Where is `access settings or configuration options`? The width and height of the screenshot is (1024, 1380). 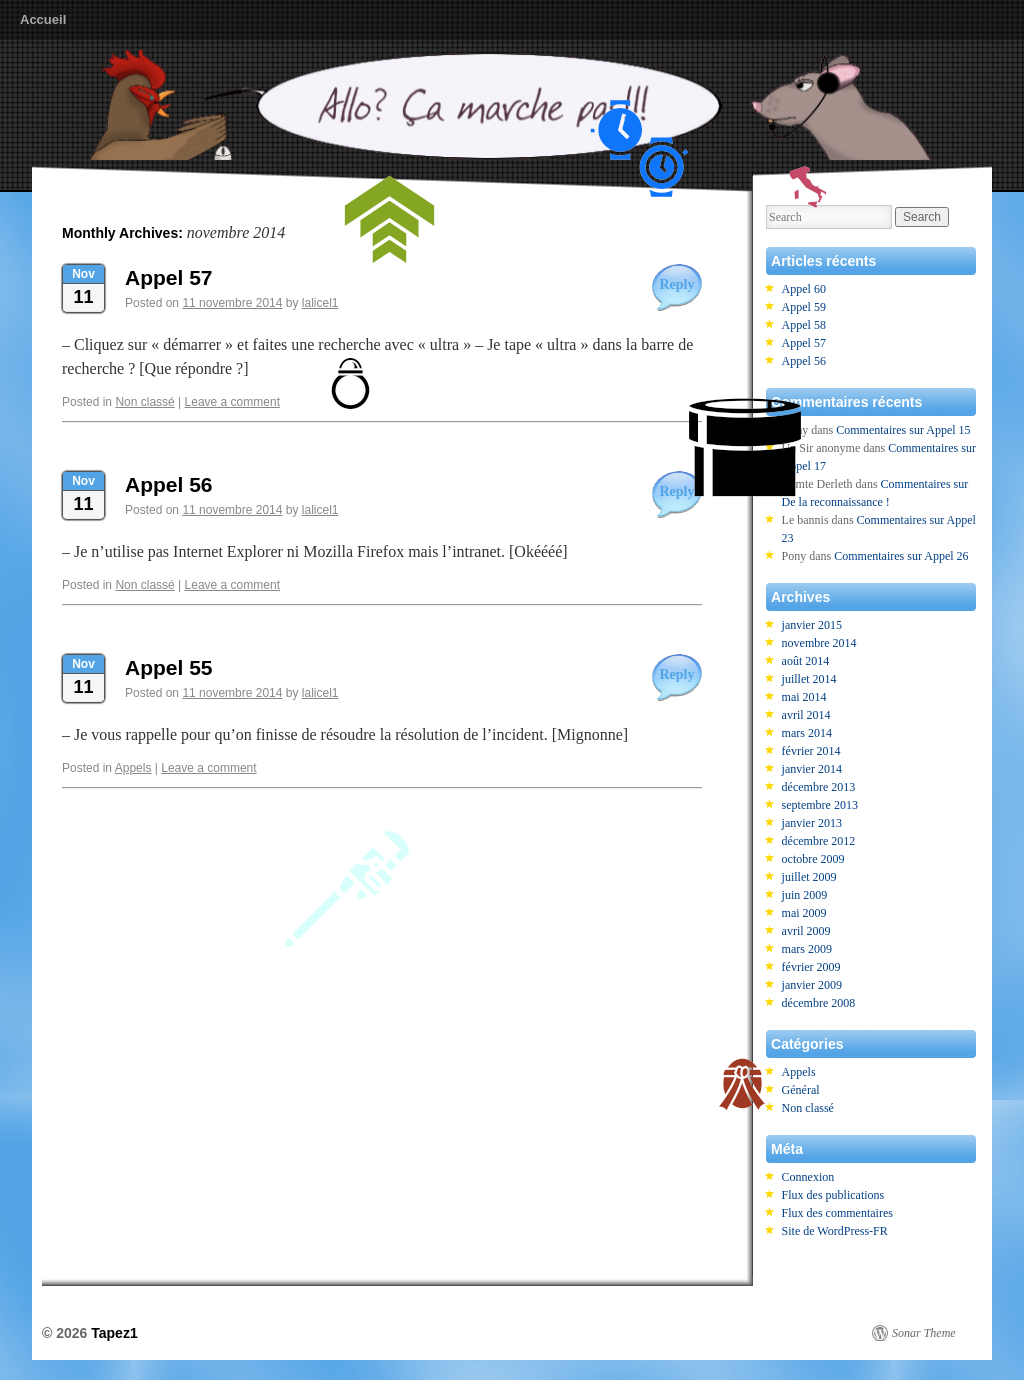 access settings or configuration options is located at coordinates (347, 889).